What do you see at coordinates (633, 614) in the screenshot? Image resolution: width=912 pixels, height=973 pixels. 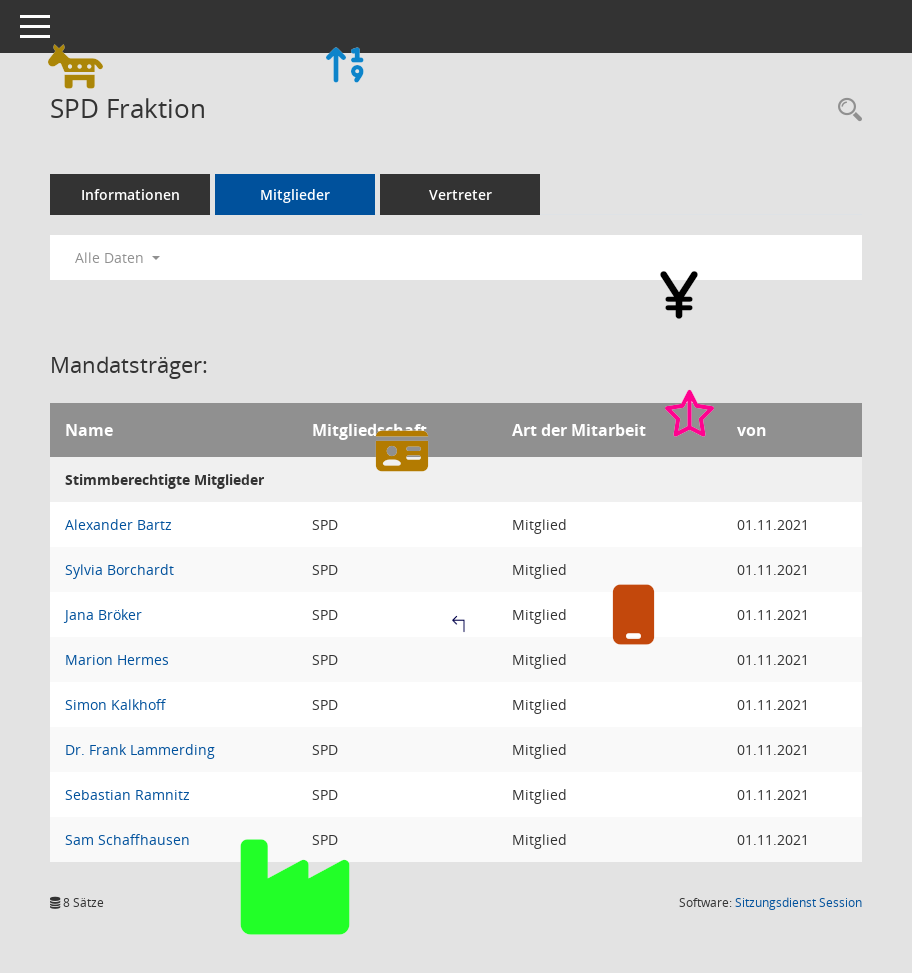 I see `call or text from mobile device` at bounding box center [633, 614].